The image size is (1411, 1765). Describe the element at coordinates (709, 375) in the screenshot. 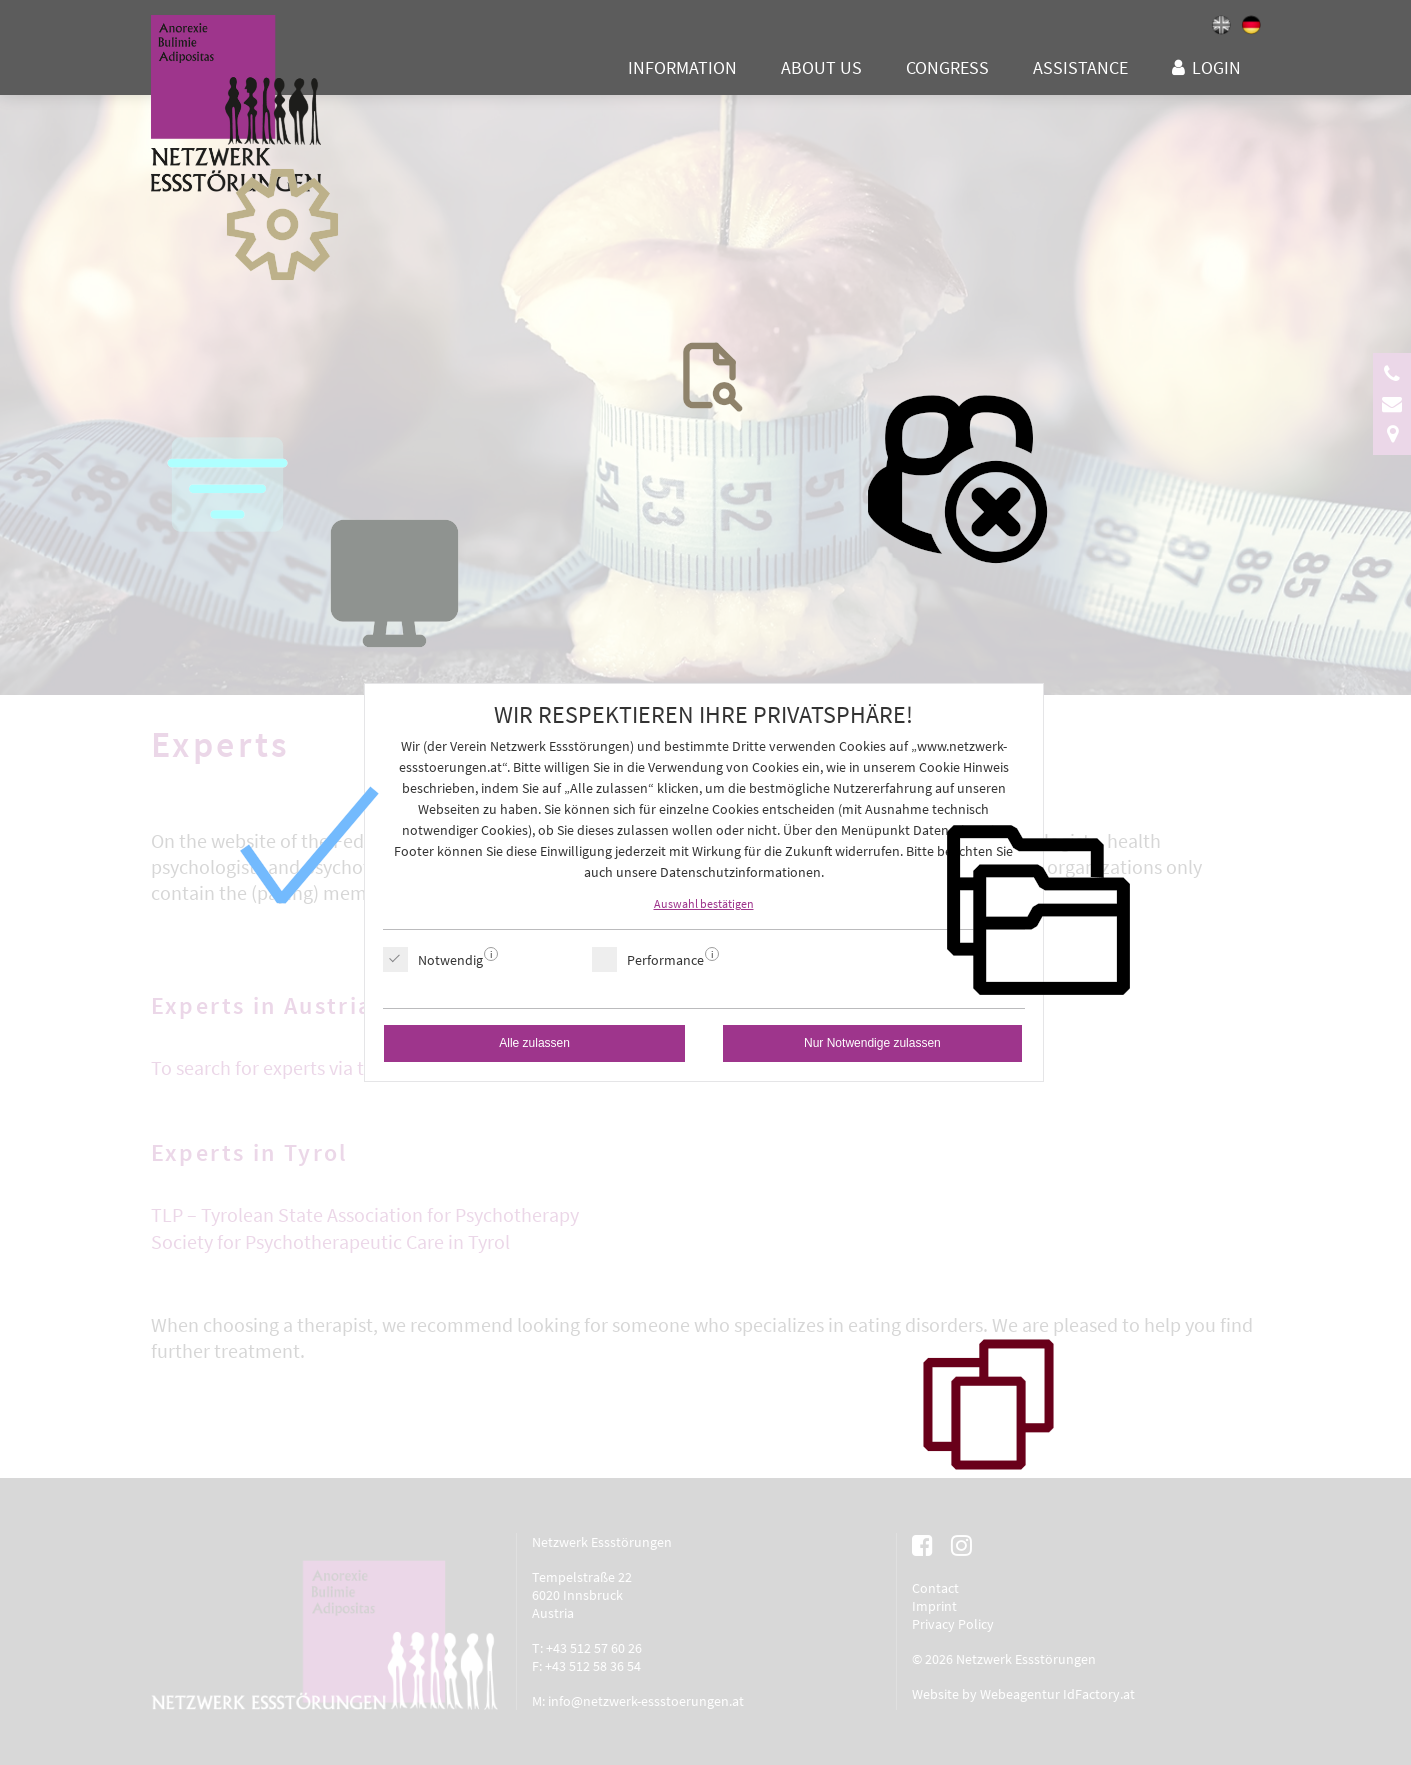

I see `search within a document` at that location.